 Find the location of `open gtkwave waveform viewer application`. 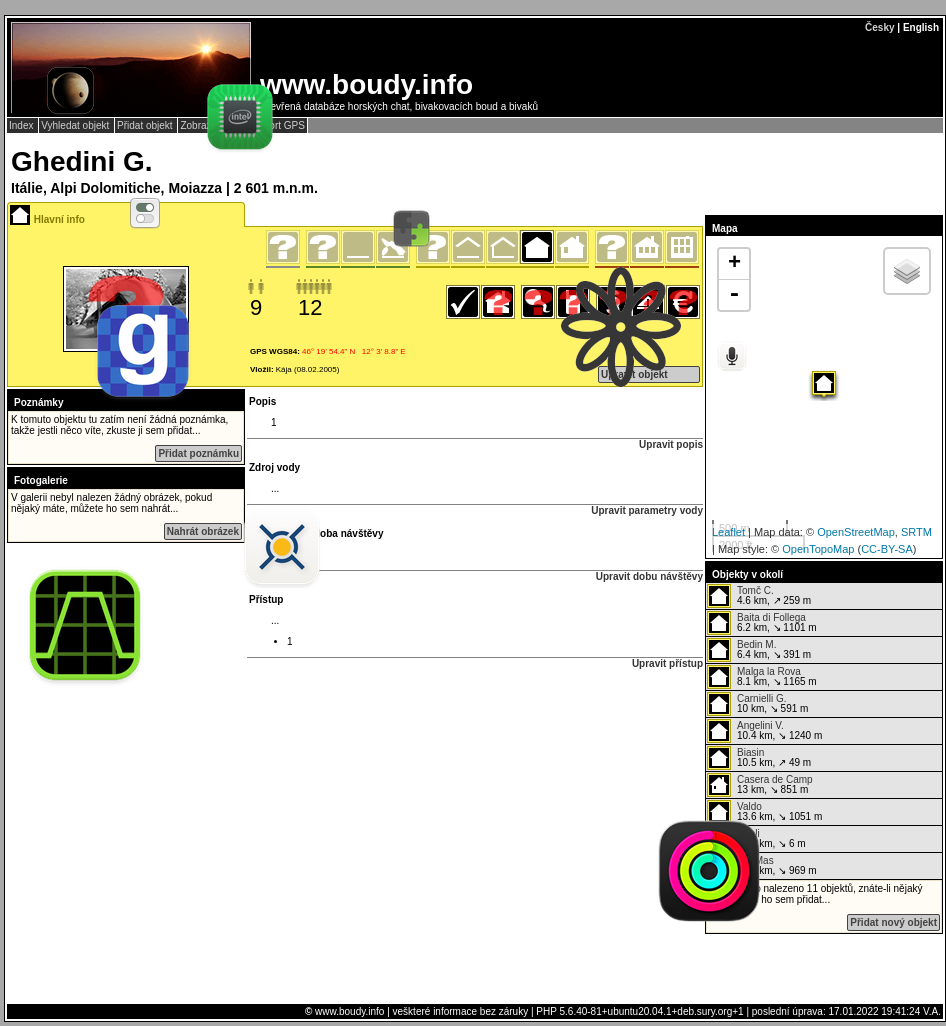

open gtkwave waveform viewer application is located at coordinates (85, 625).